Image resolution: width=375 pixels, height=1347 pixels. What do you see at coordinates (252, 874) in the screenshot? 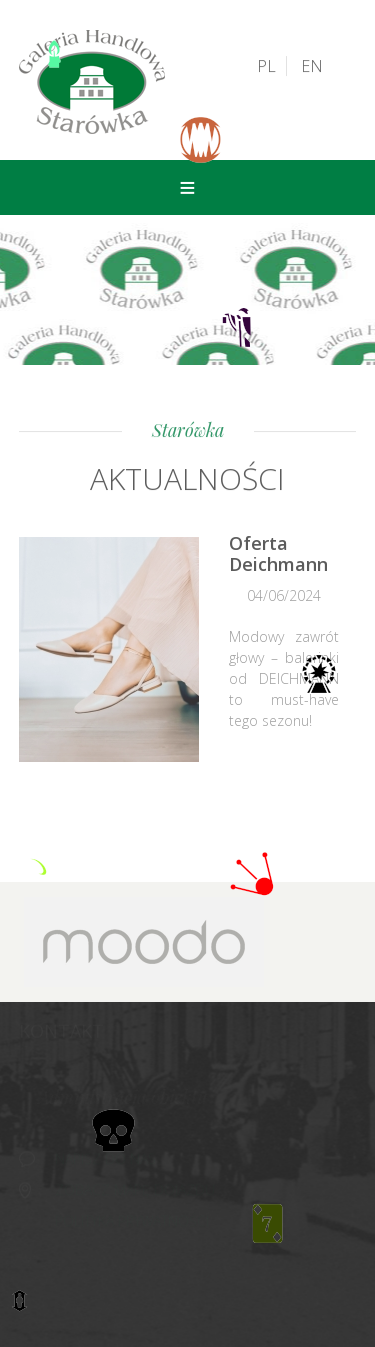
I see `access space or satellite-related features` at bounding box center [252, 874].